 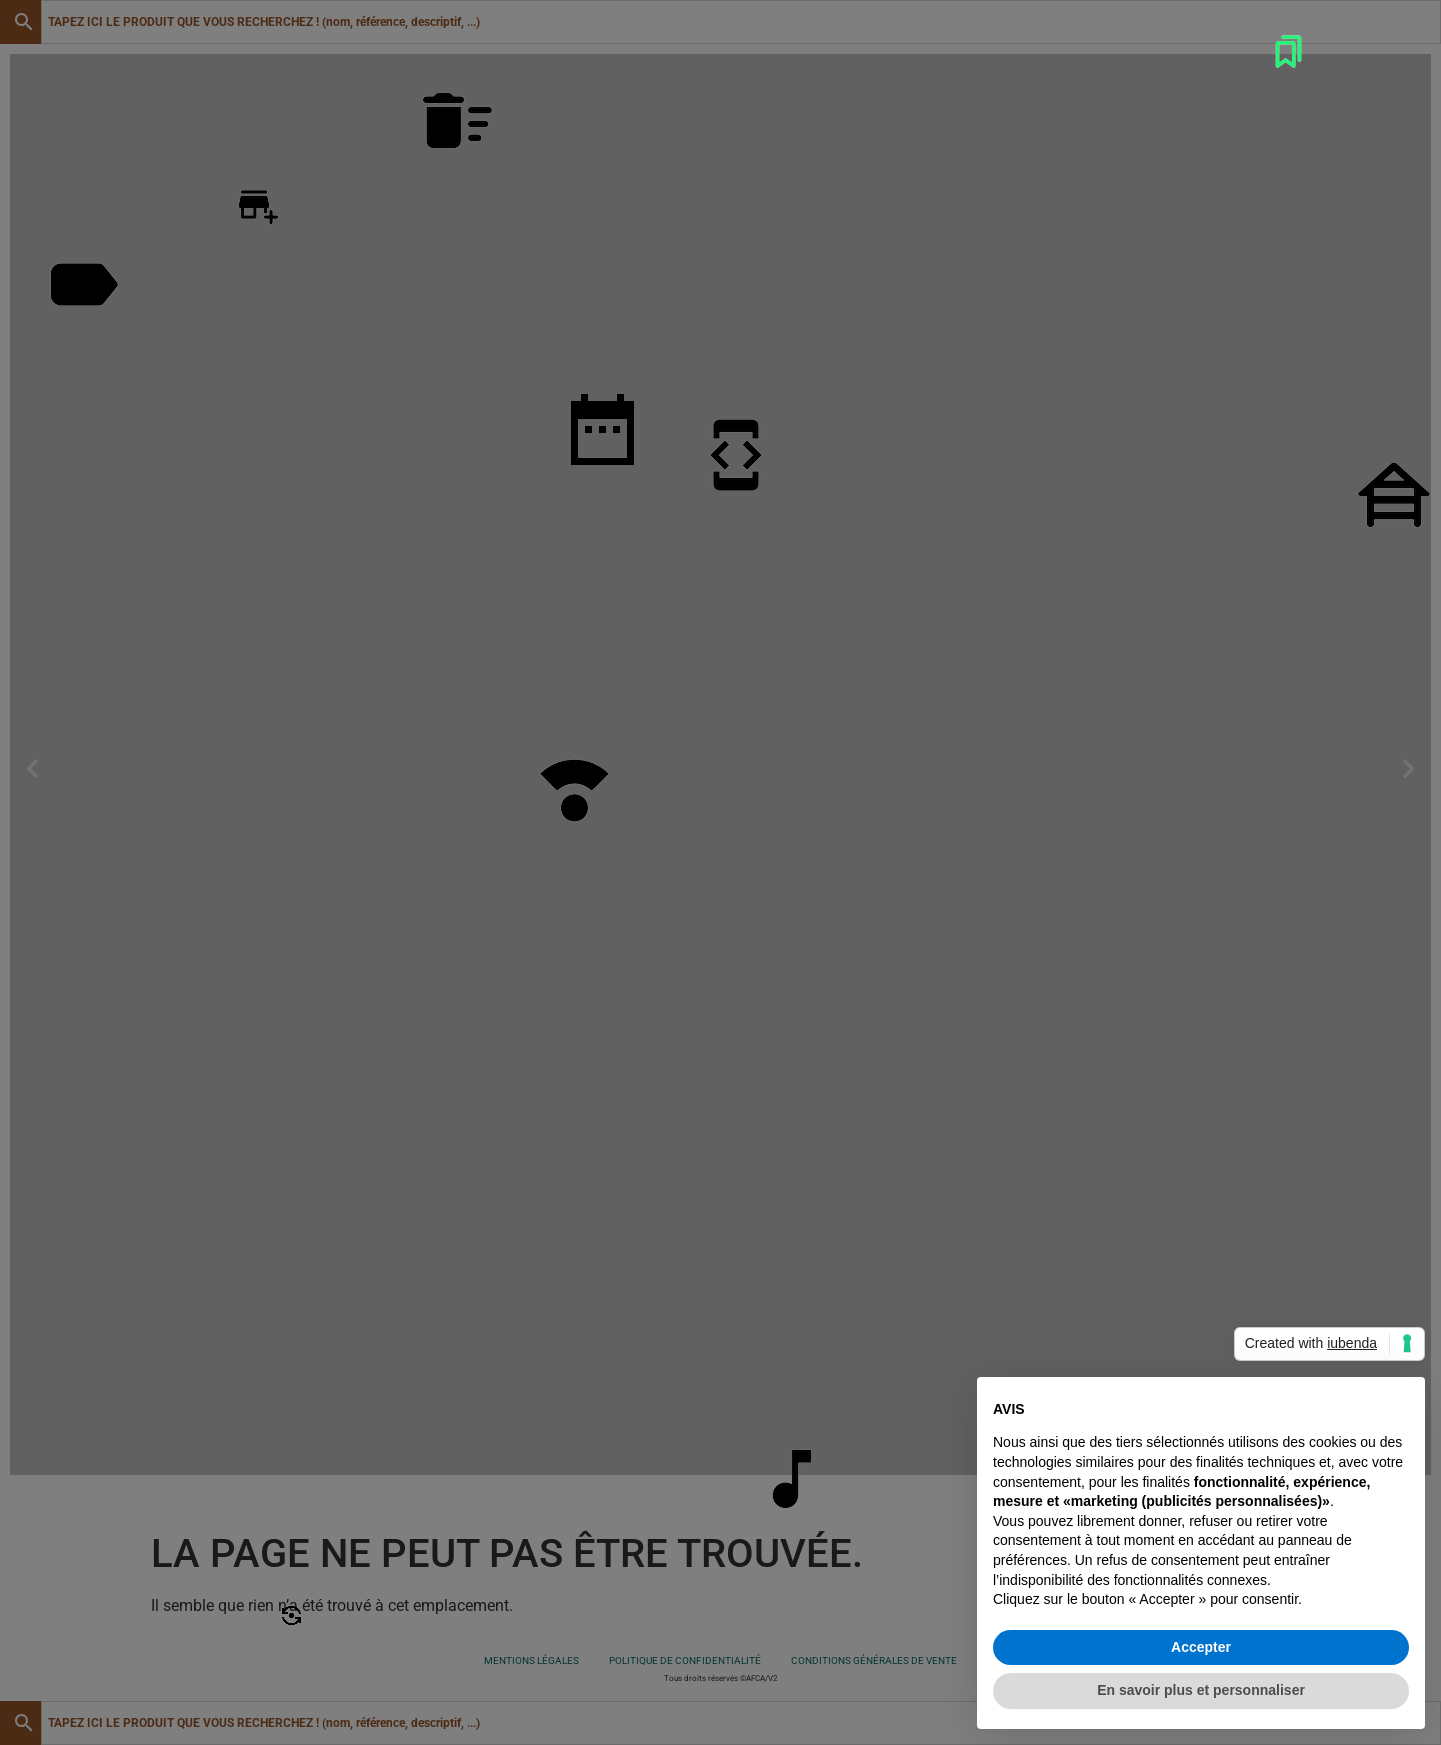 What do you see at coordinates (258, 204) in the screenshot?
I see `add a new business location` at bounding box center [258, 204].